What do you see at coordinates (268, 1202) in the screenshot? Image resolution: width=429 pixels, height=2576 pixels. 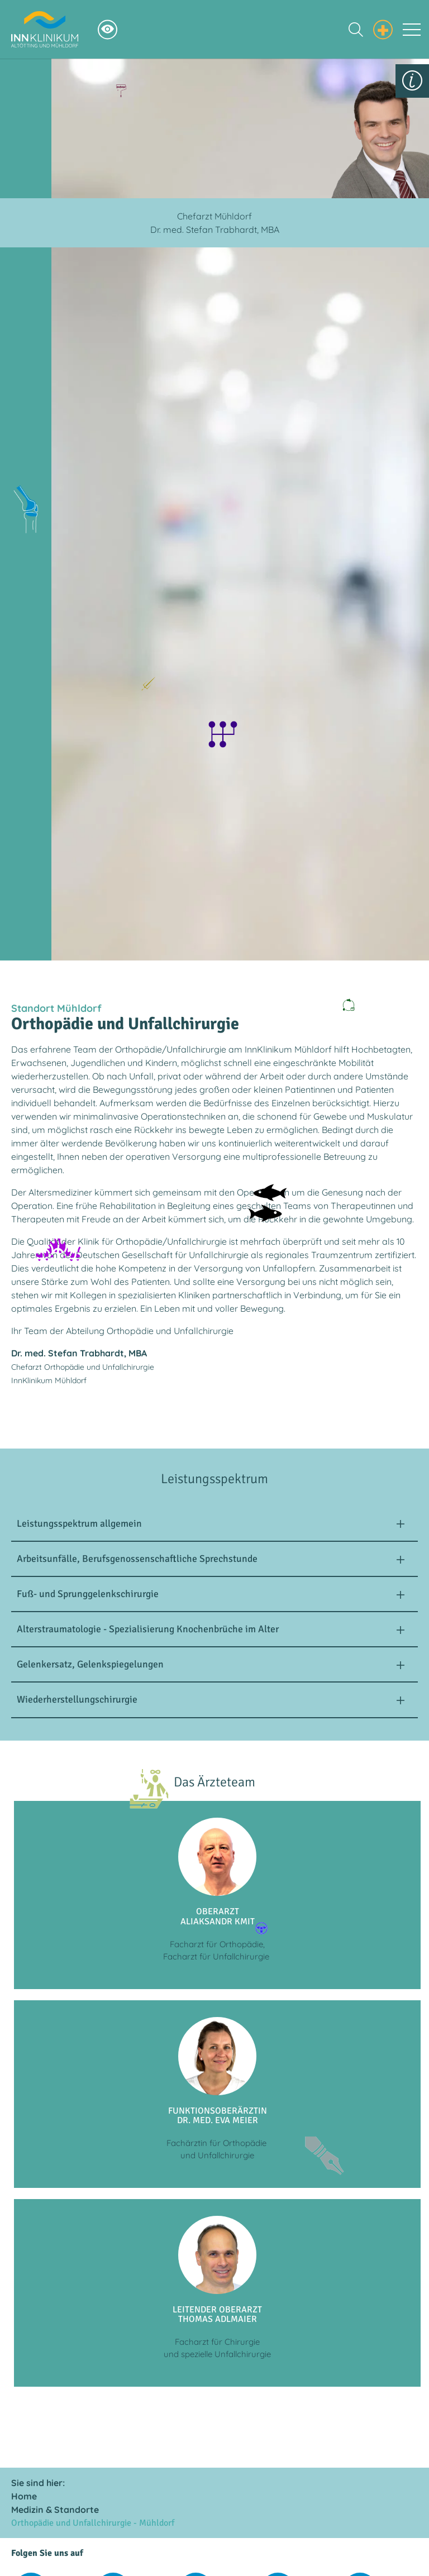 I see `indicates pisces zodiac sign` at bounding box center [268, 1202].